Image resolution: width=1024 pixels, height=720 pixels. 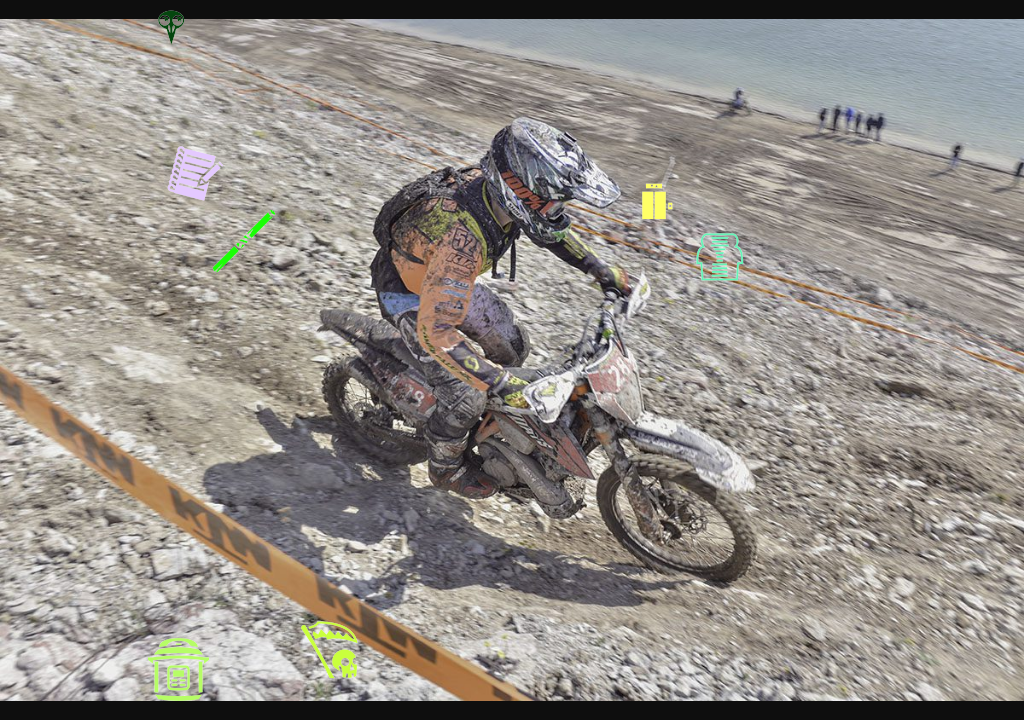 What do you see at coordinates (178, 669) in the screenshot?
I see `access pressure cooker recipes or settings` at bounding box center [178, 669].